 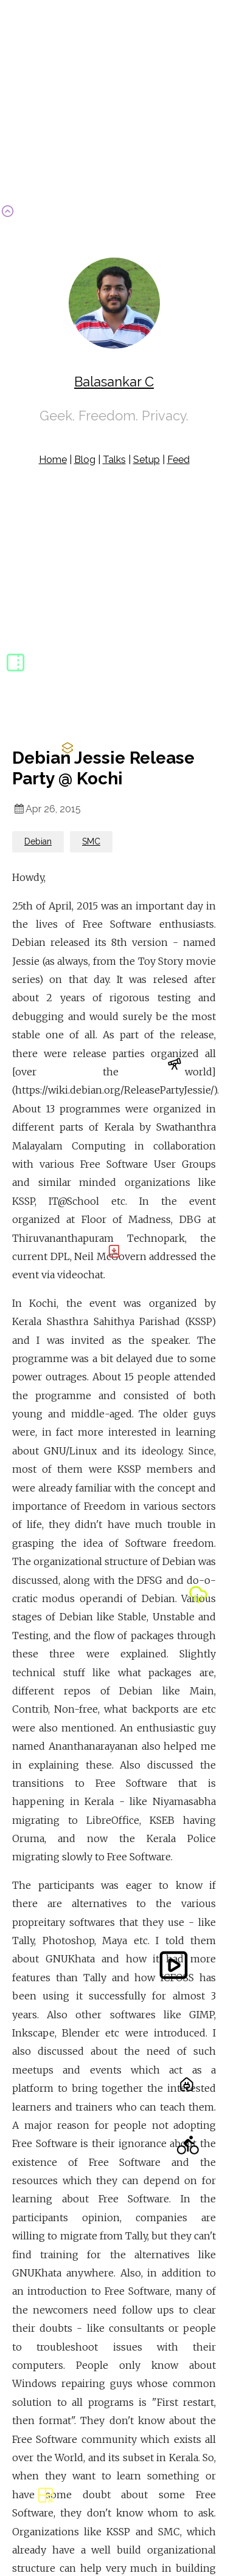 What do you see at coordinates (198, 1594) in the screenshot?
I see `indicates rainy weather conditions` at bounding box center [198, 1594].